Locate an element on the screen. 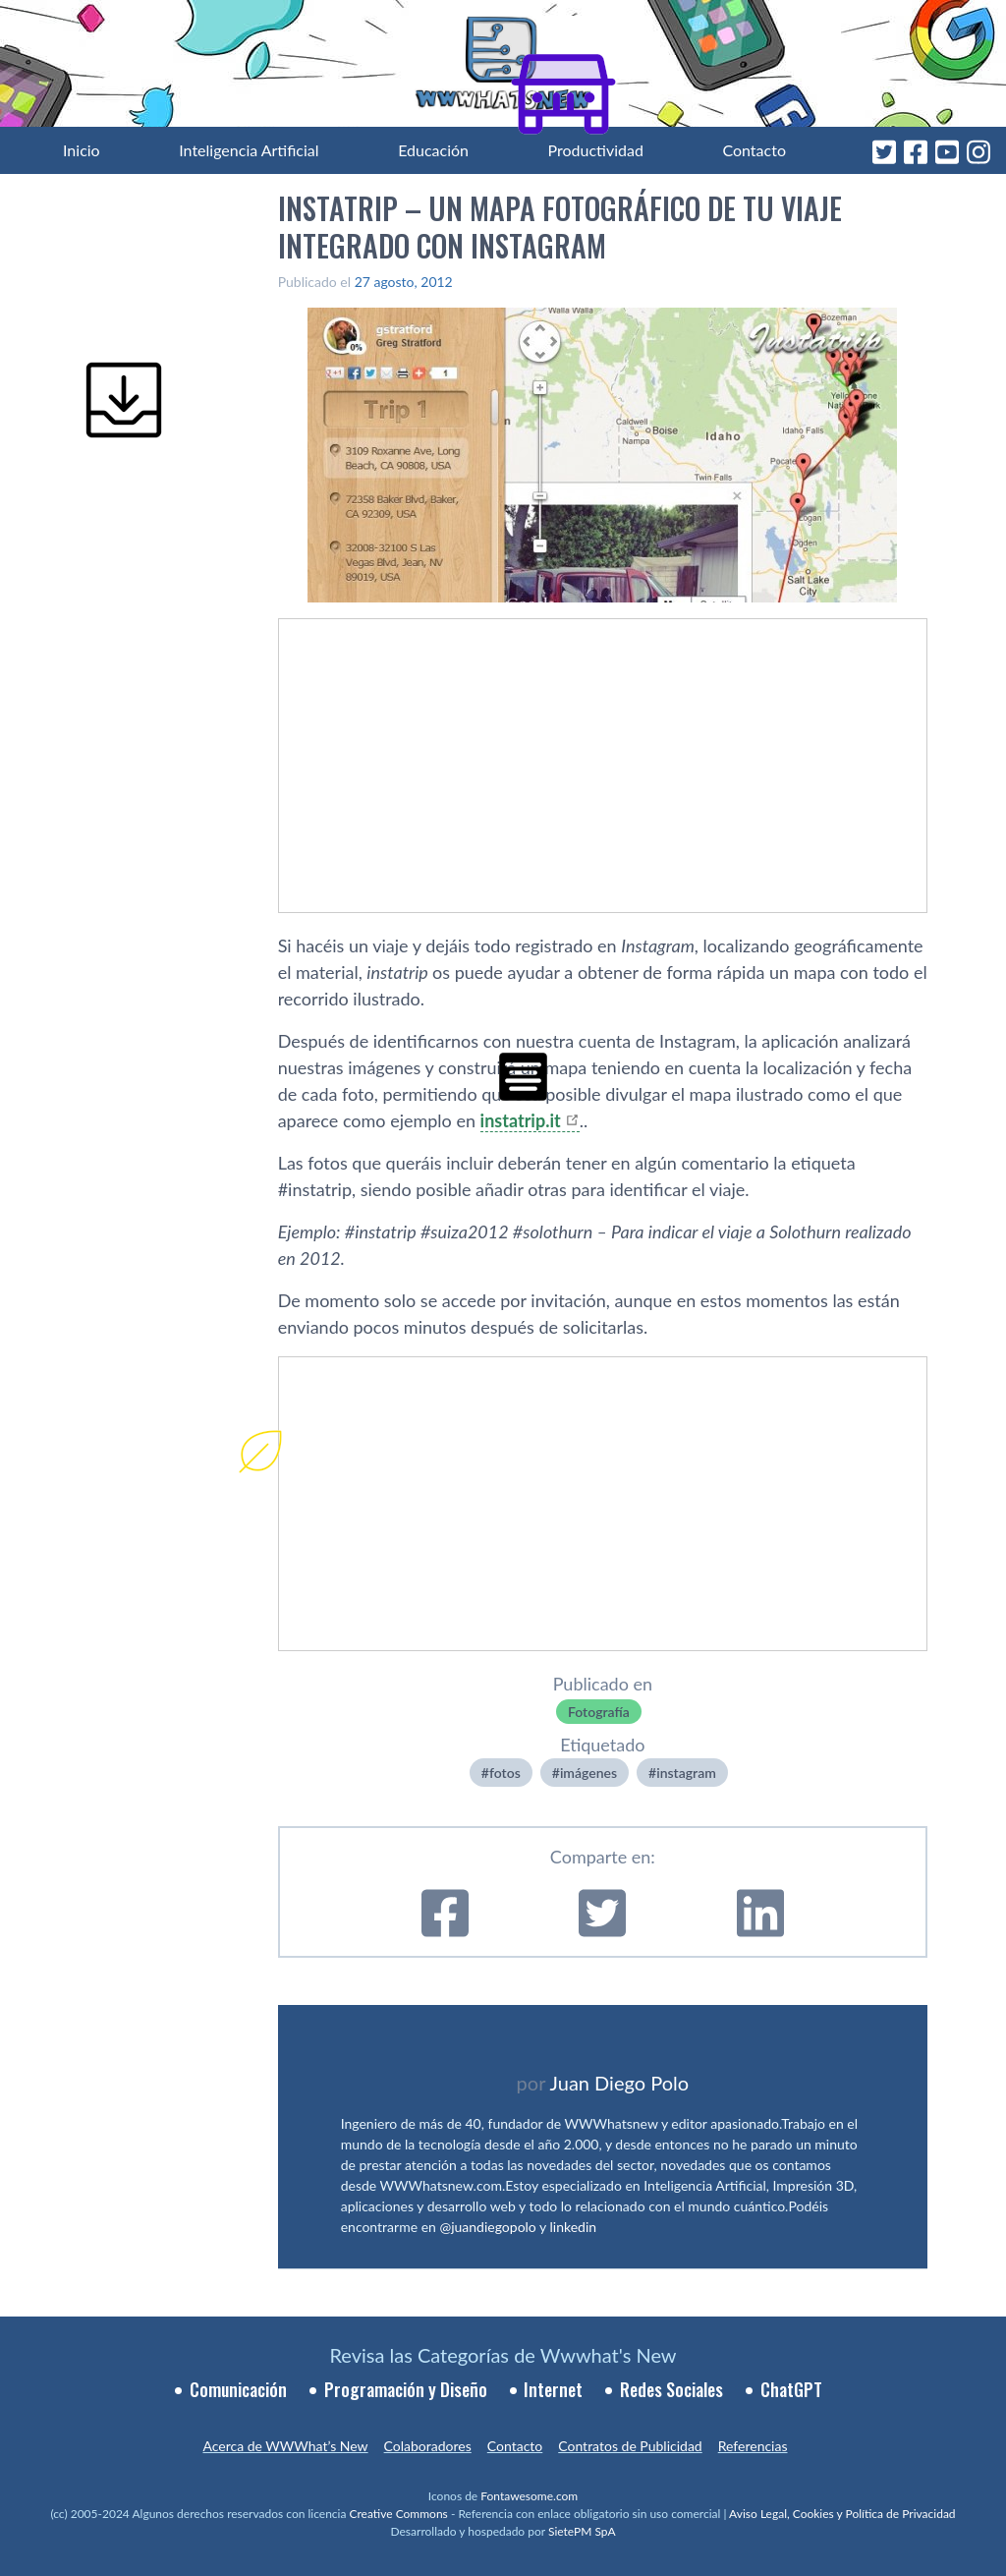 The height and width of the screenshot is (2576, 1006). select off-road or adventure vehicle type is located at coordinates (563, 95).